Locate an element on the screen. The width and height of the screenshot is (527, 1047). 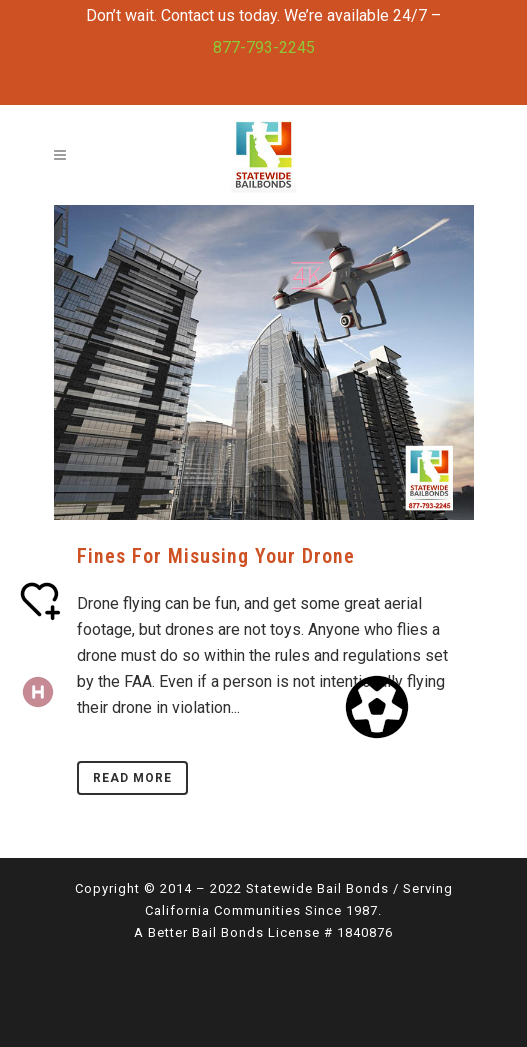
access sports or soccer-related content is located at coordinates (377, 707).